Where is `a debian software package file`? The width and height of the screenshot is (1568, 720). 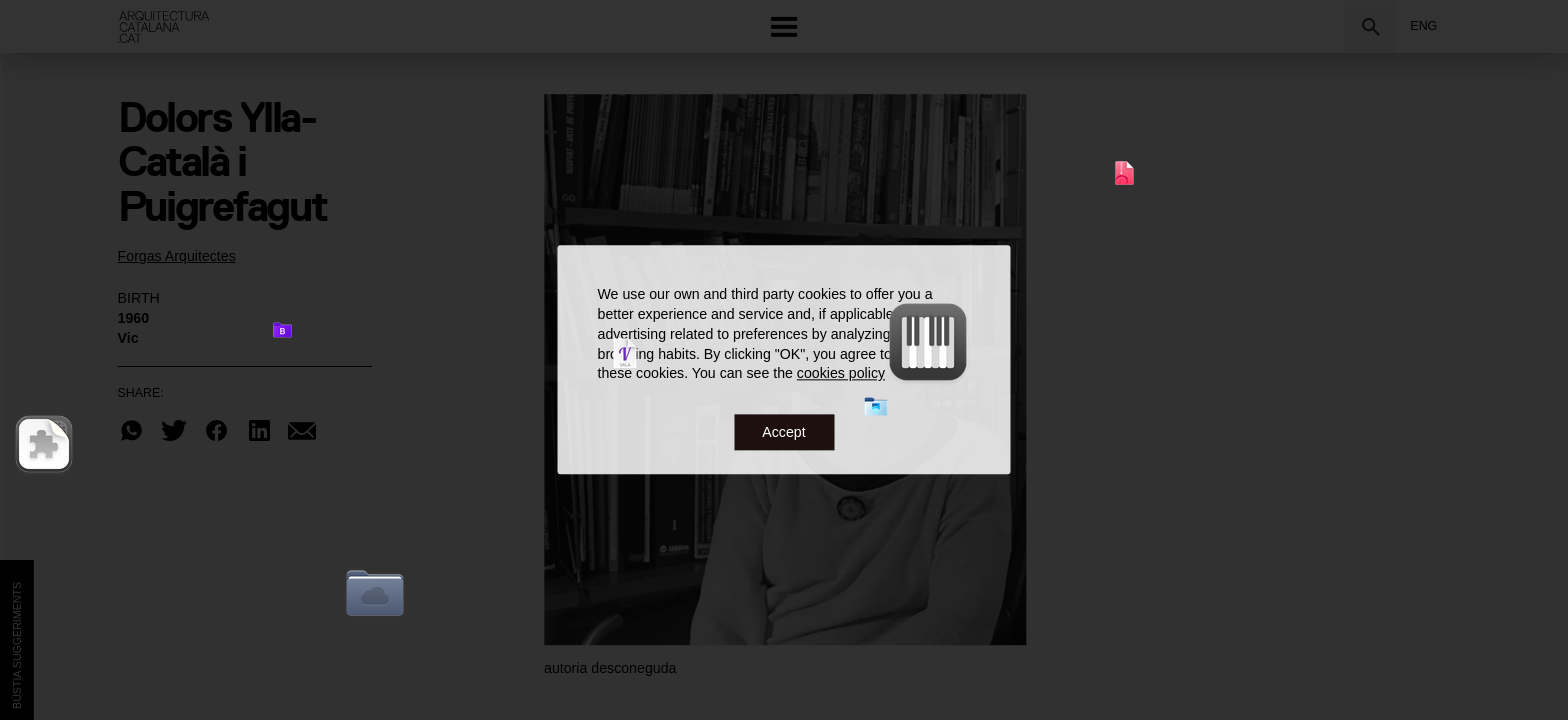
a debian software package file is located at coordinates (1124, 173).